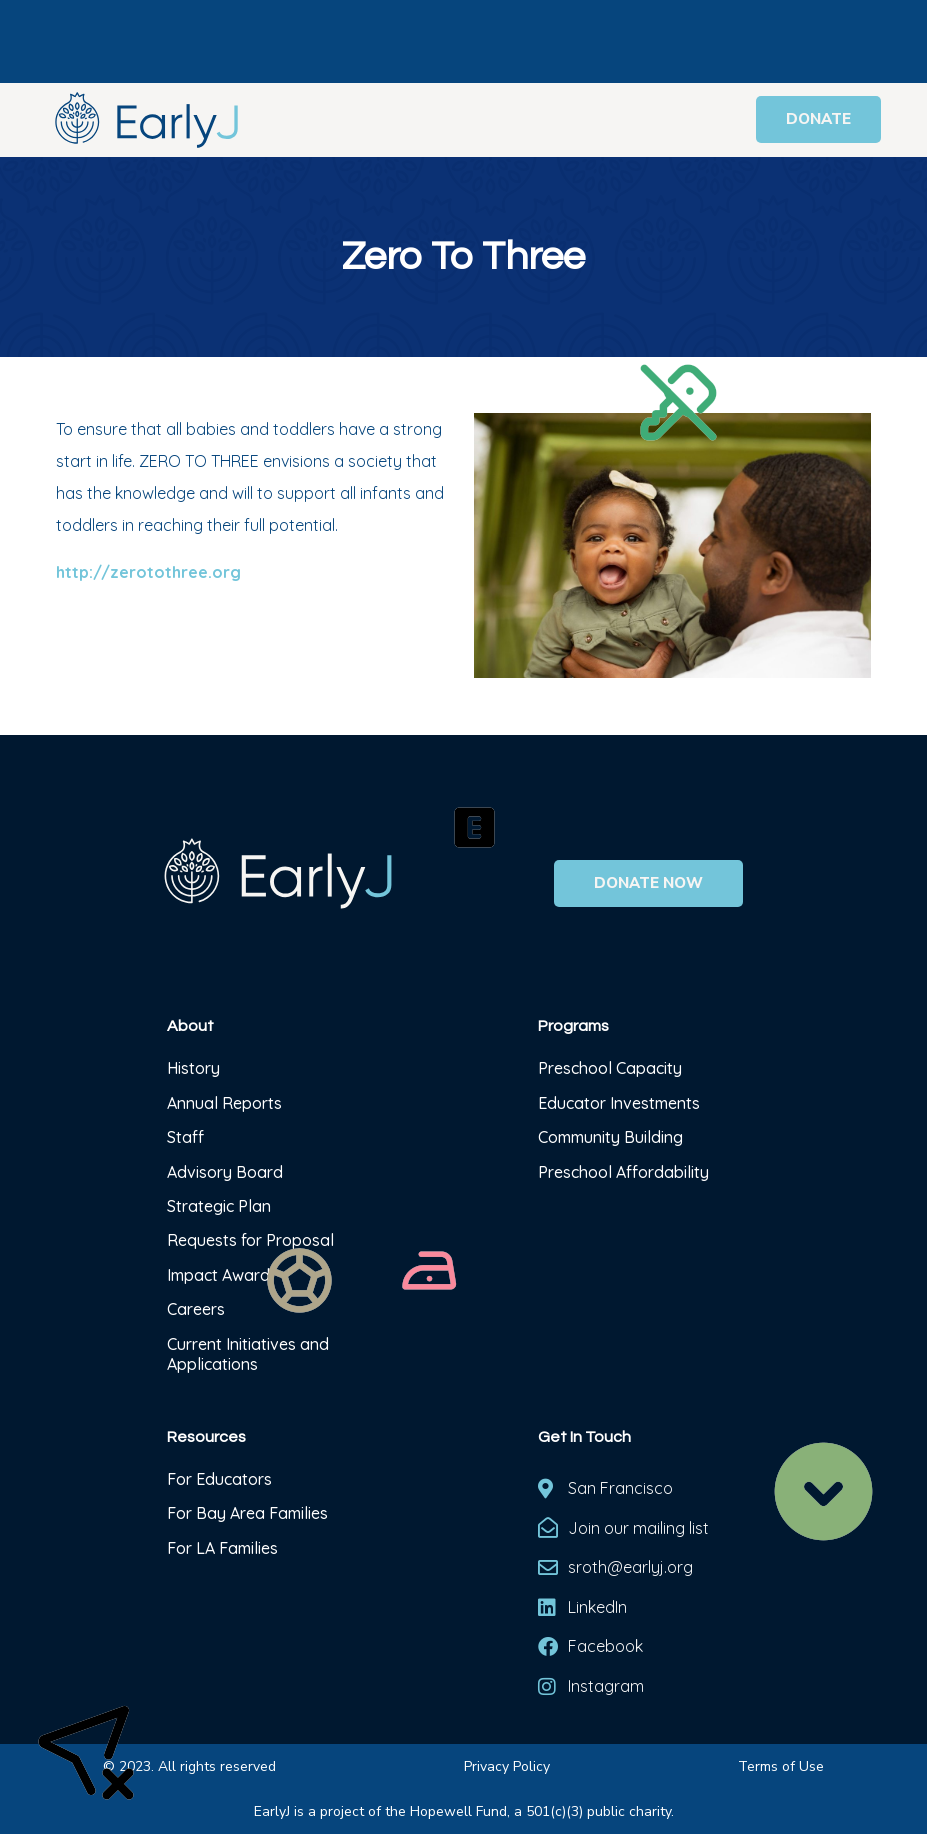  Describe the element at coordinates (474, 827) in the screenshot. I see `indicates explicit content warning` at that location.